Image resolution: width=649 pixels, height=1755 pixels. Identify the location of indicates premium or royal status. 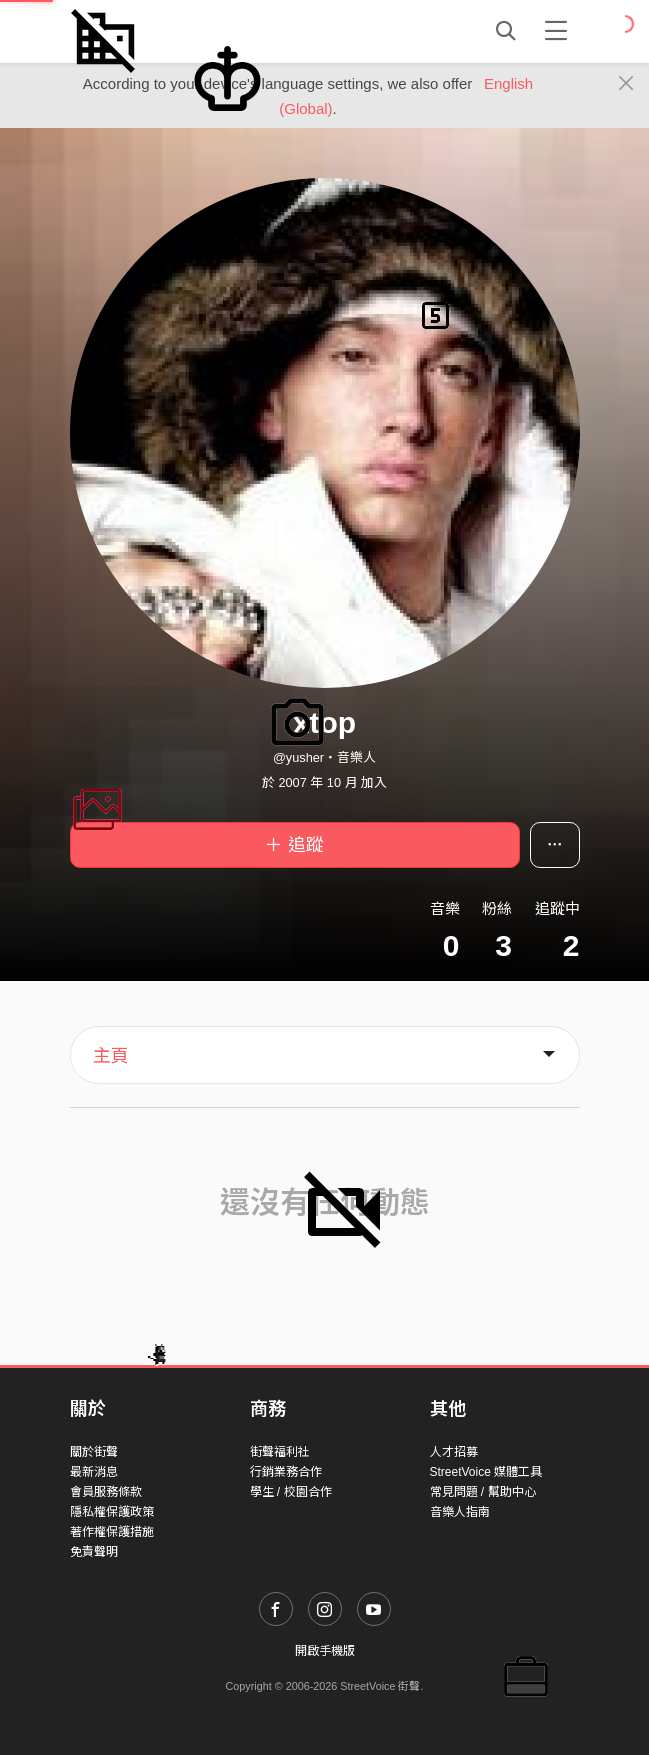
(227, 82).